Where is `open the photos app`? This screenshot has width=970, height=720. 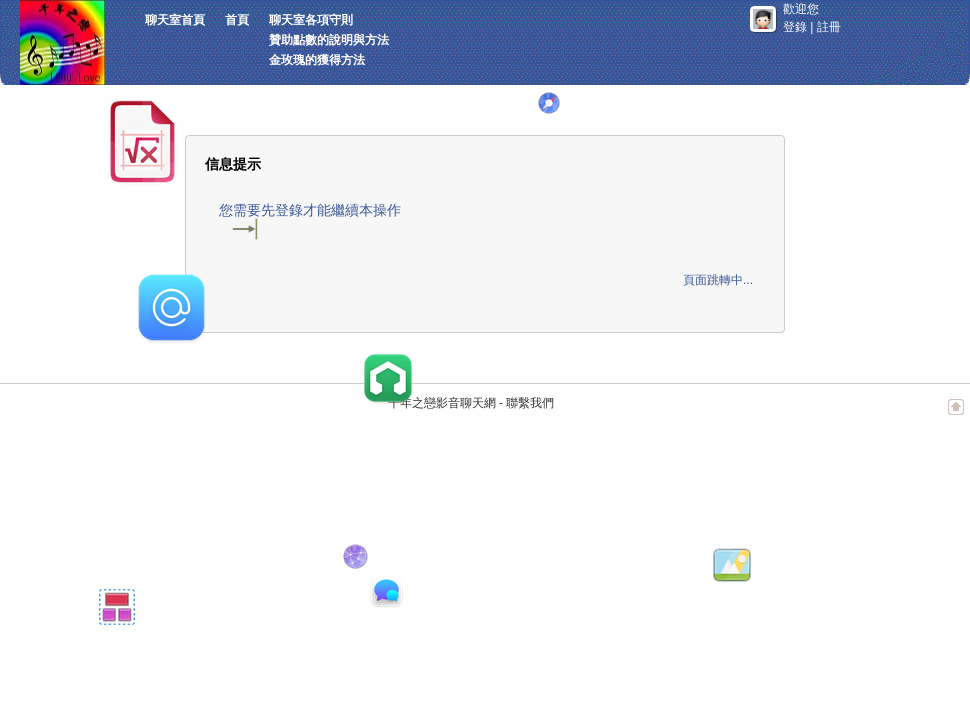 open the photos app is located at coordinates (732, 565).